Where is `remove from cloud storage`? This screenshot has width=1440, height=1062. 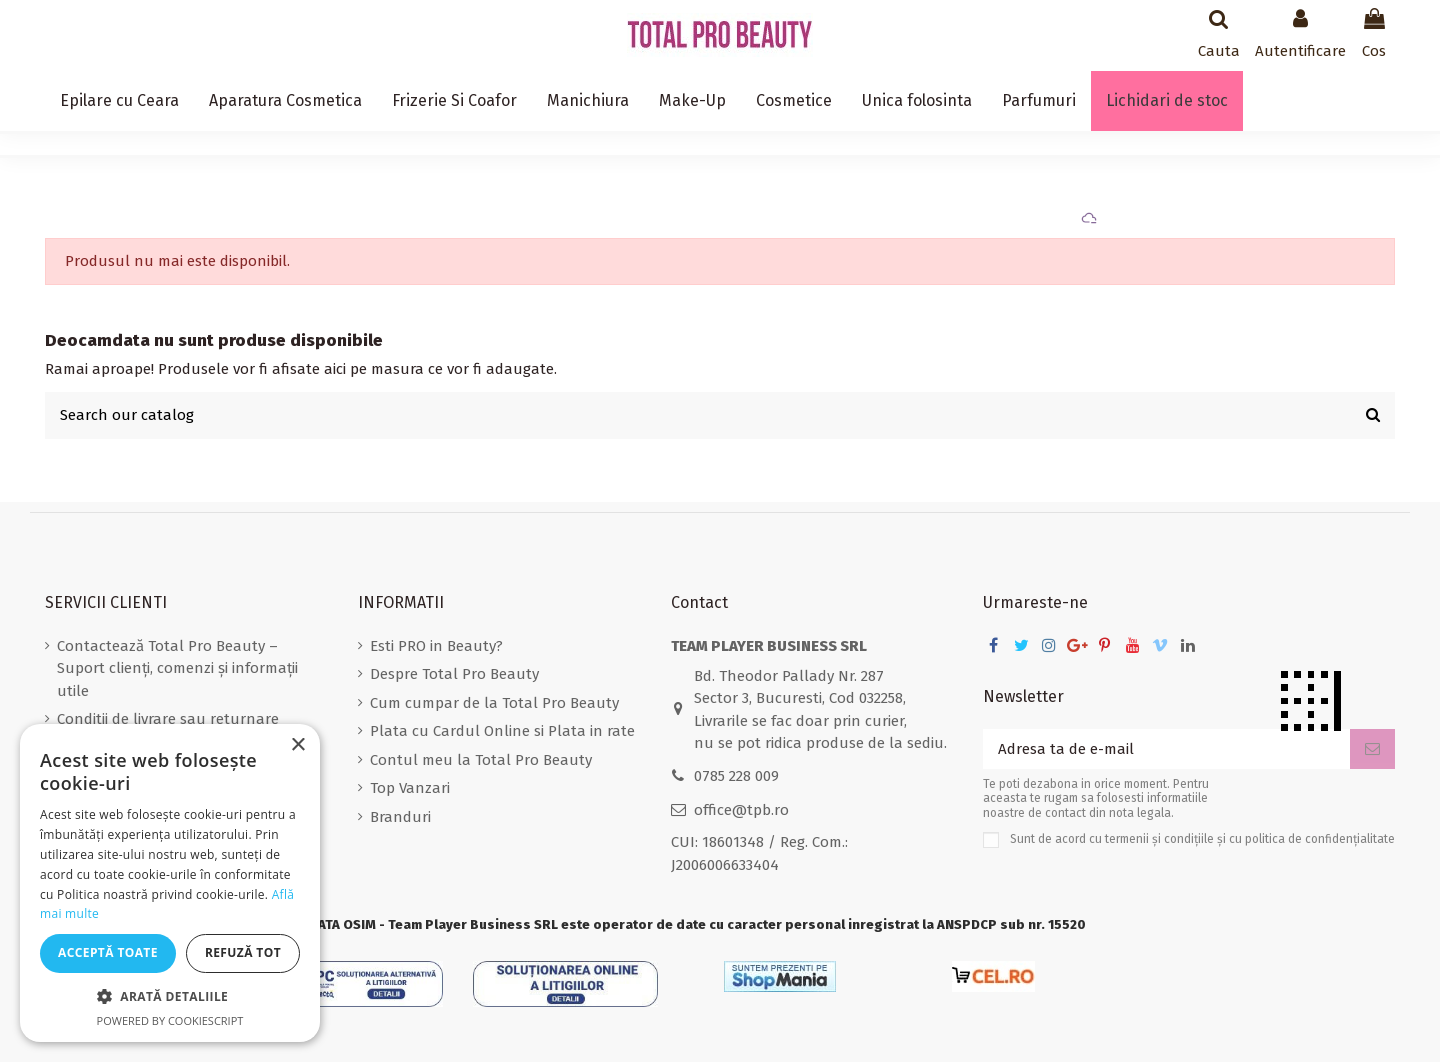 remove from cloud storage is located at coordinates (1089, 218).